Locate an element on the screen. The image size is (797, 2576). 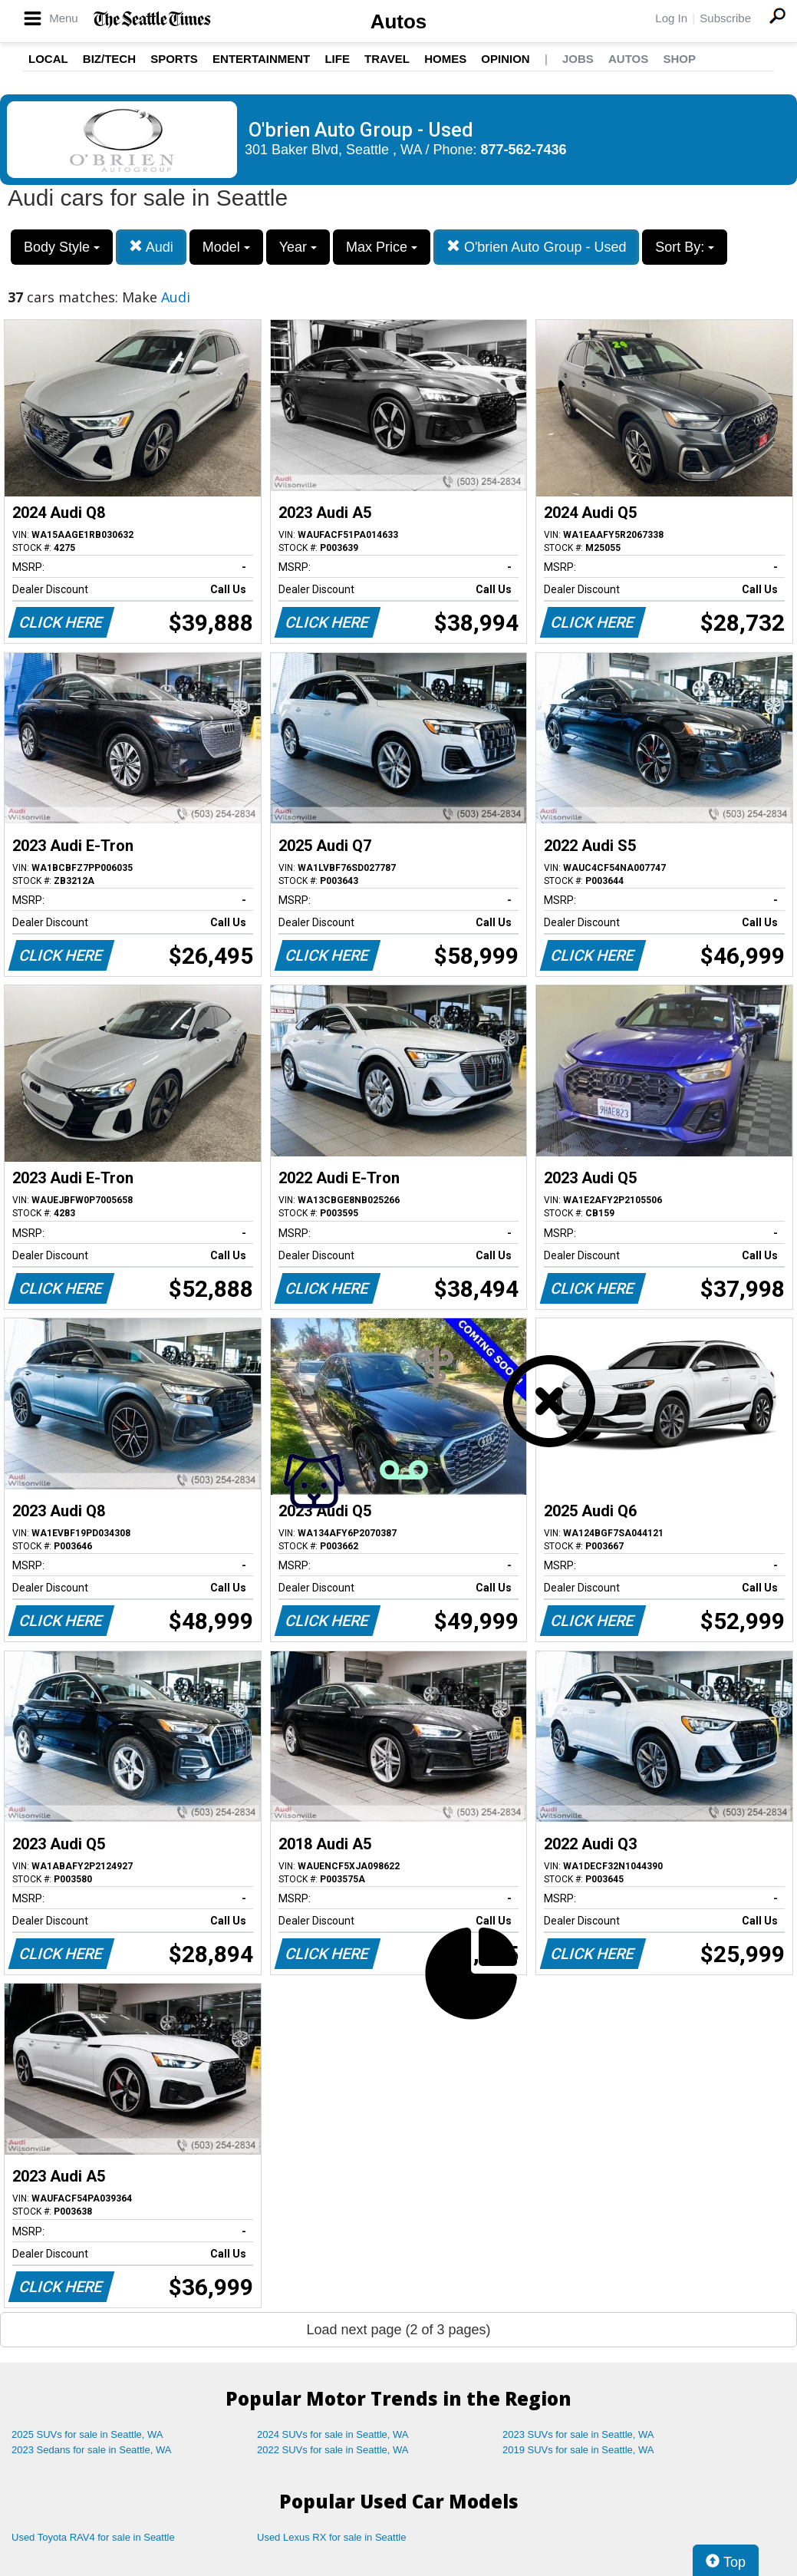
access health or medical services is located at coordinates (436, 1366).